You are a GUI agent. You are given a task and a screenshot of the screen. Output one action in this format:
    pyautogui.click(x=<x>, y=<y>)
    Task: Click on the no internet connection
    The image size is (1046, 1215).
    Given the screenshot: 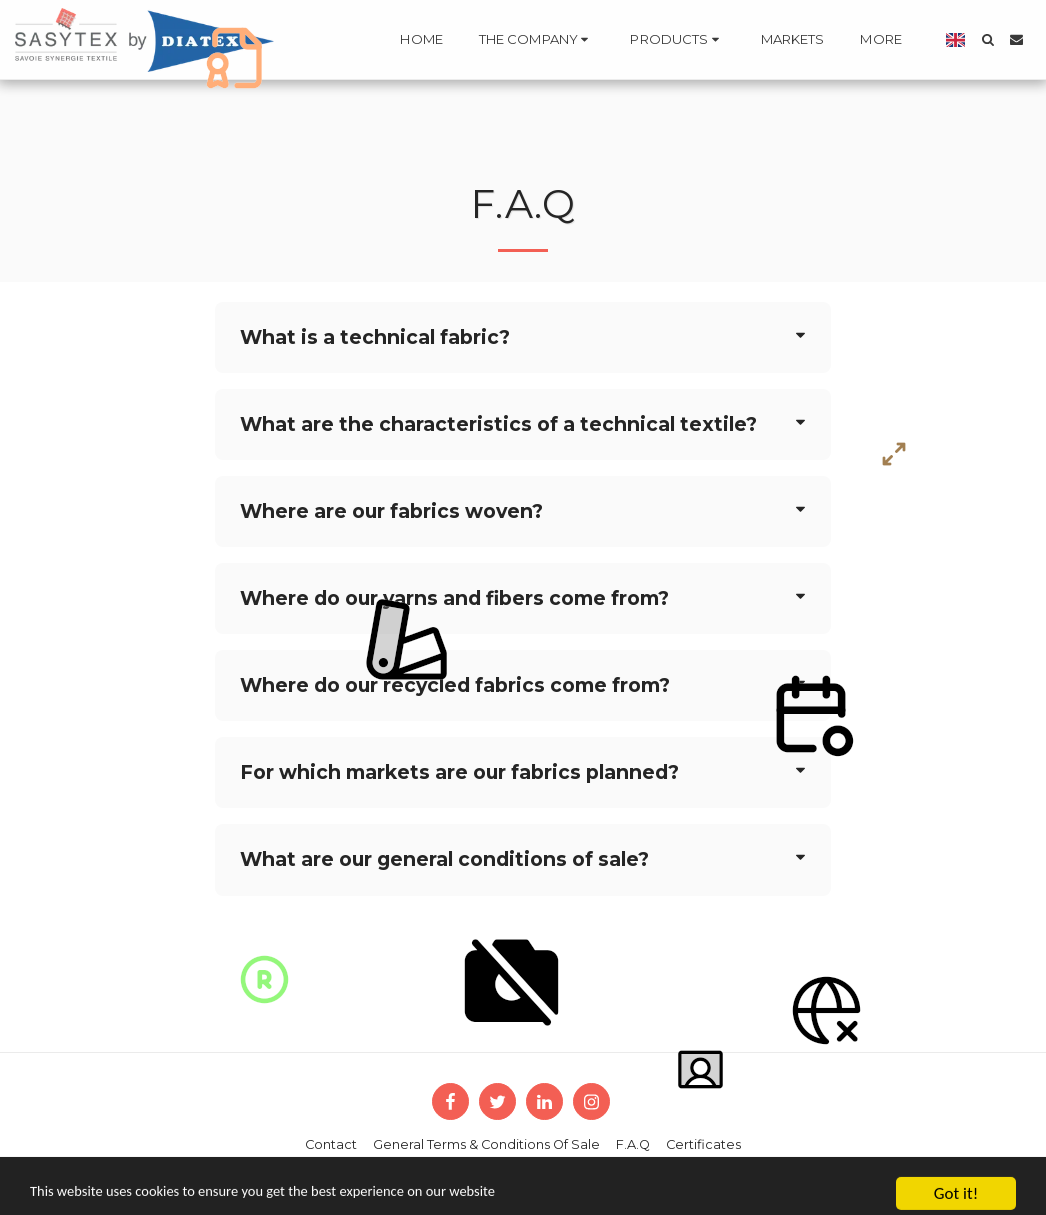 What is the action you would take?
    pyautogui.click(x=826, y=1010)
    